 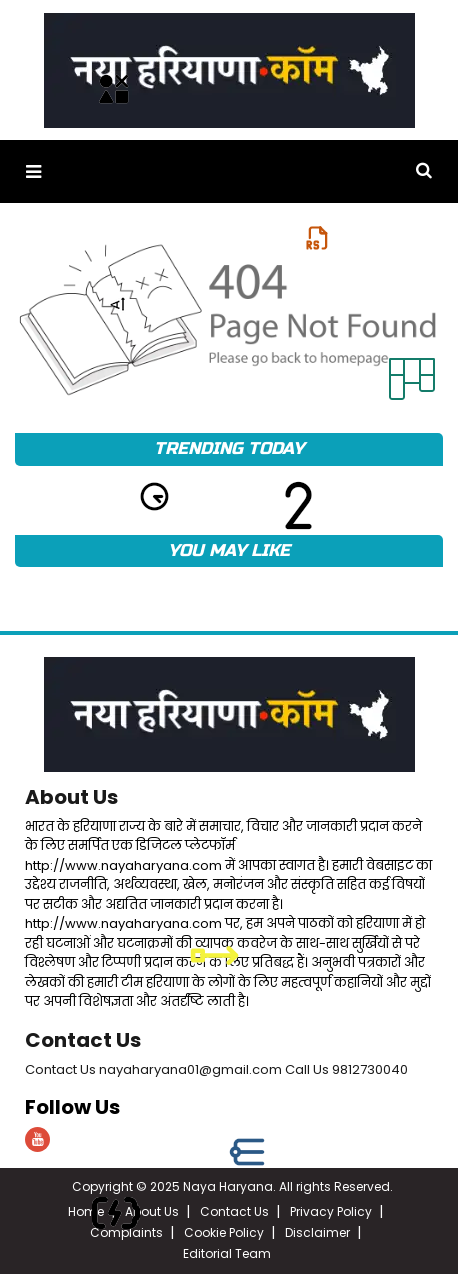 What do you see at coordinates (247, 1152) in the screenshot?
I see `adjust text alignment settings` at bounding box center [247, 1152].